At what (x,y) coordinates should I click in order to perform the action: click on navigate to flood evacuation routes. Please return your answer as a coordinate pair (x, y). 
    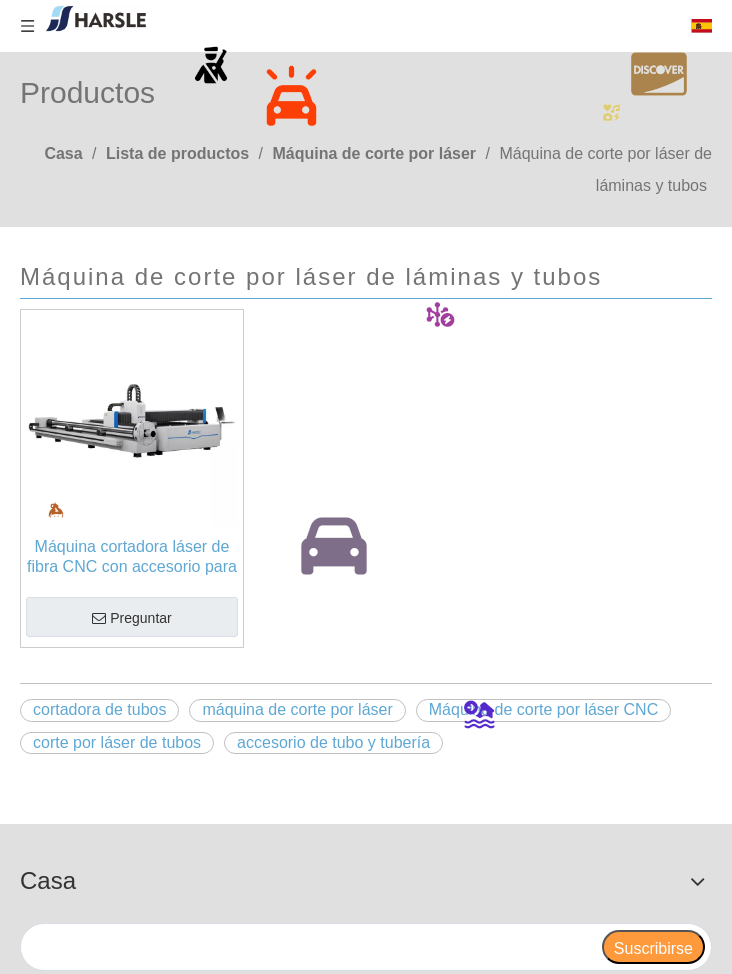
    Looking at the image, I should click on (479, 714).